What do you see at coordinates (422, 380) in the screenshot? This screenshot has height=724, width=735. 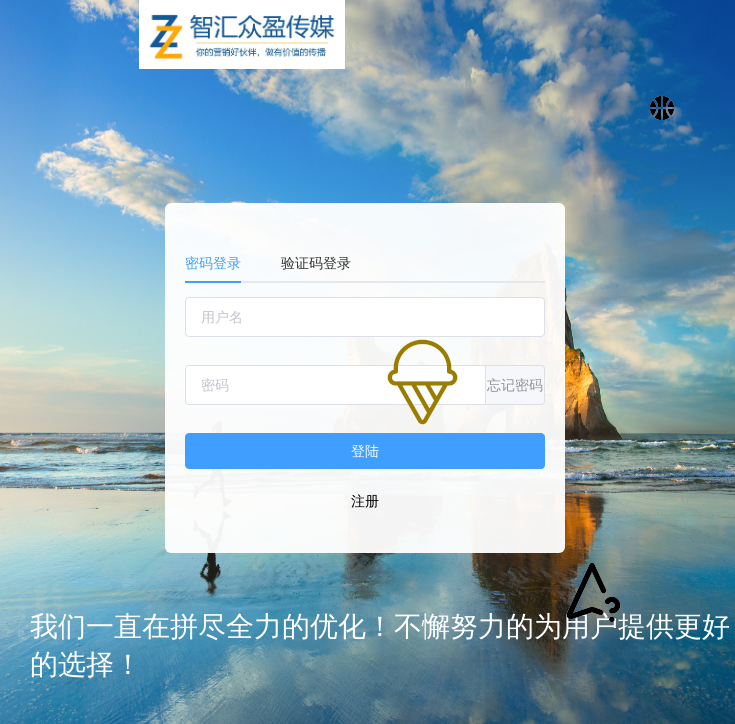 I see `browse desserts or frozen treats category` at bounding box center [422, 380].